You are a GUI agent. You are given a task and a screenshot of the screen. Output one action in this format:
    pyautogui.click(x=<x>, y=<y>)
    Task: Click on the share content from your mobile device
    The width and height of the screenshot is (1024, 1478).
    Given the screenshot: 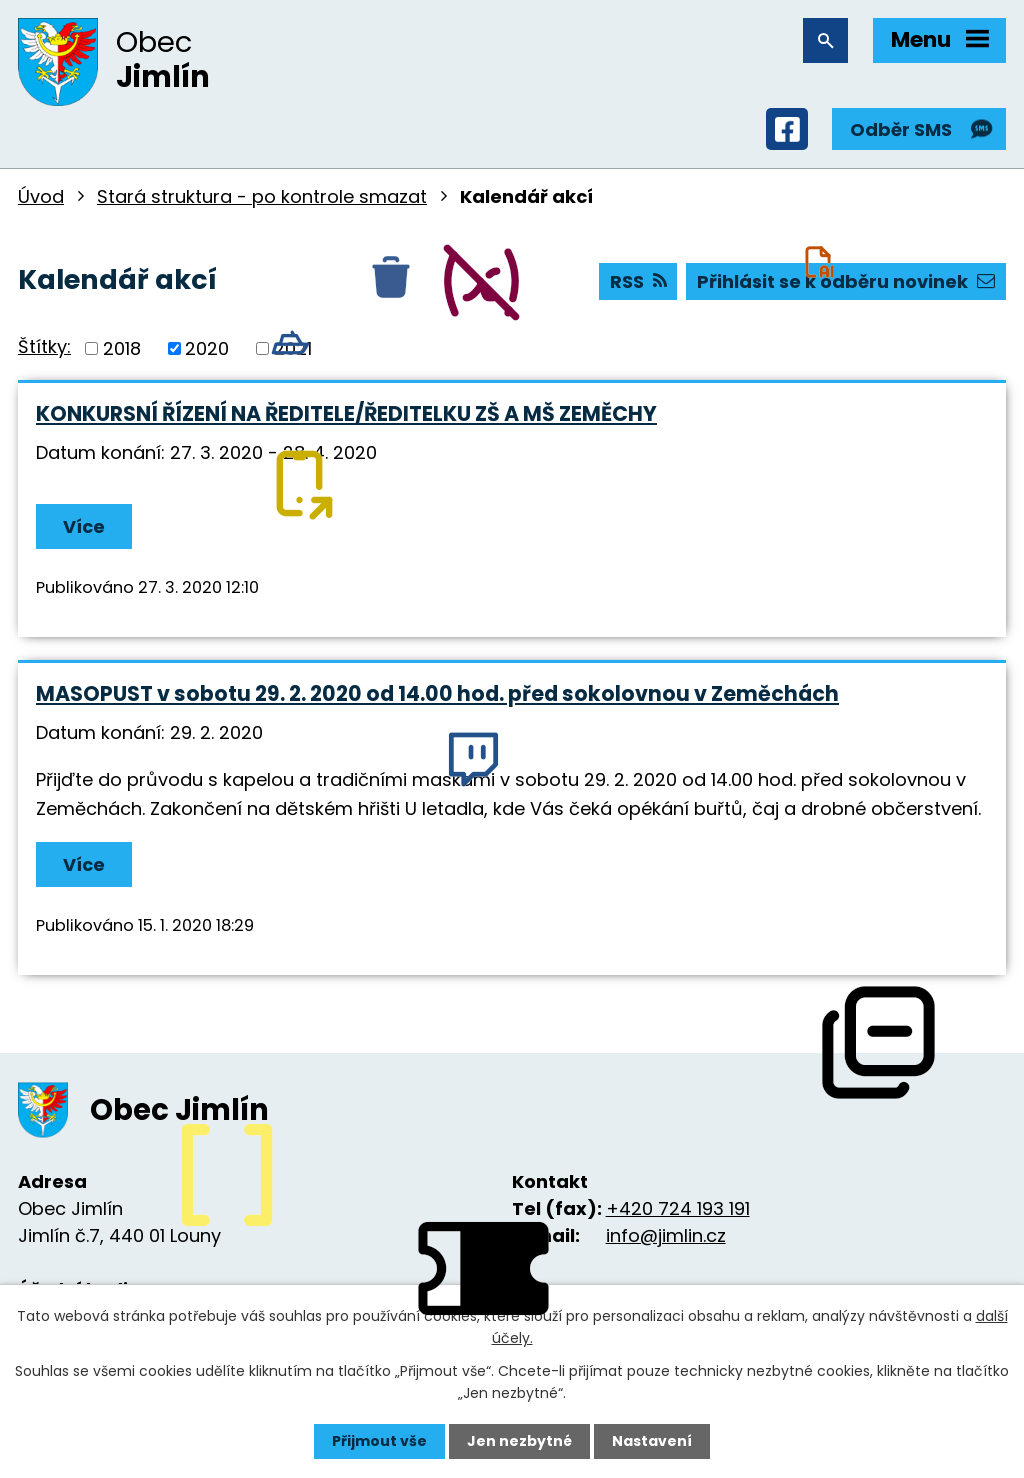 What is the action you would take?
    pyautogui.click(x=299, y=483)
    